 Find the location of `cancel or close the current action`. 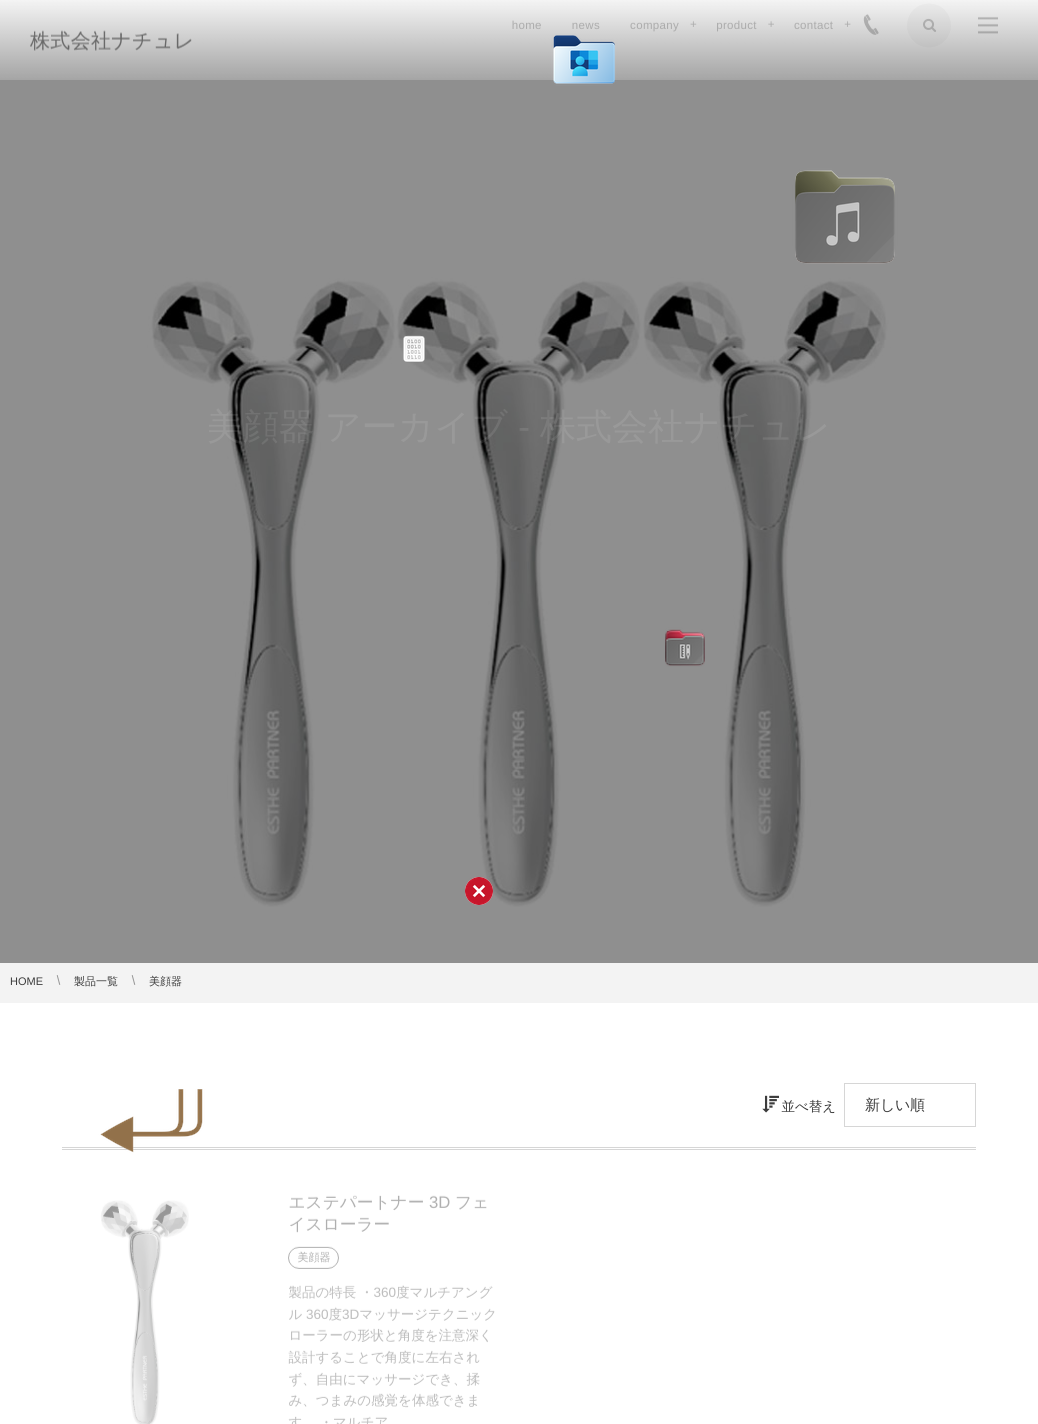

cancel or close the current action is located at coordinates (479, 891).